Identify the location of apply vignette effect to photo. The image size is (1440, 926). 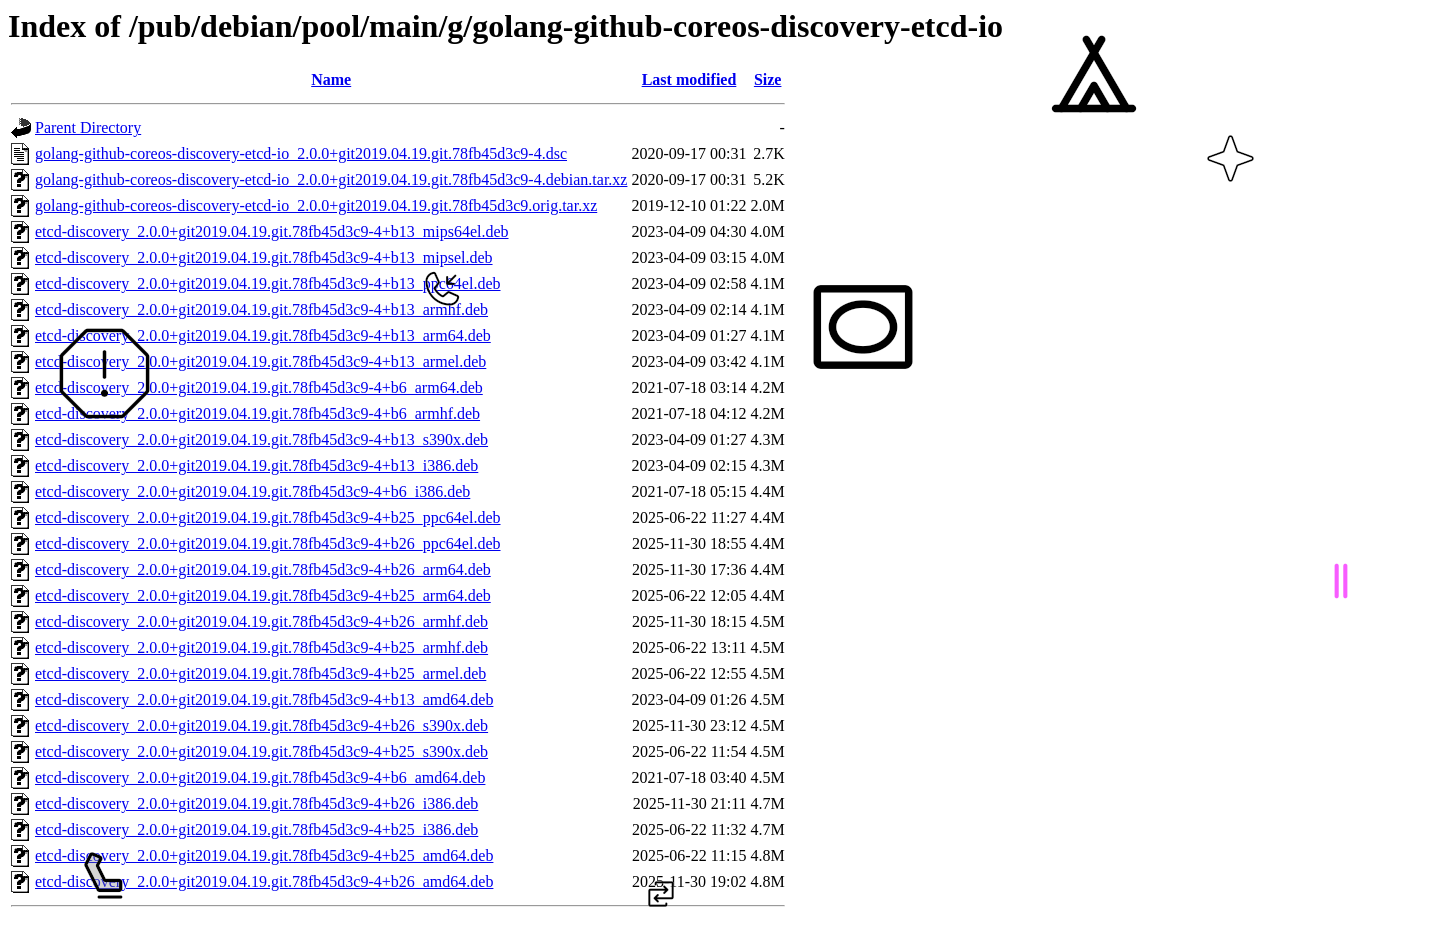
(863, 327).